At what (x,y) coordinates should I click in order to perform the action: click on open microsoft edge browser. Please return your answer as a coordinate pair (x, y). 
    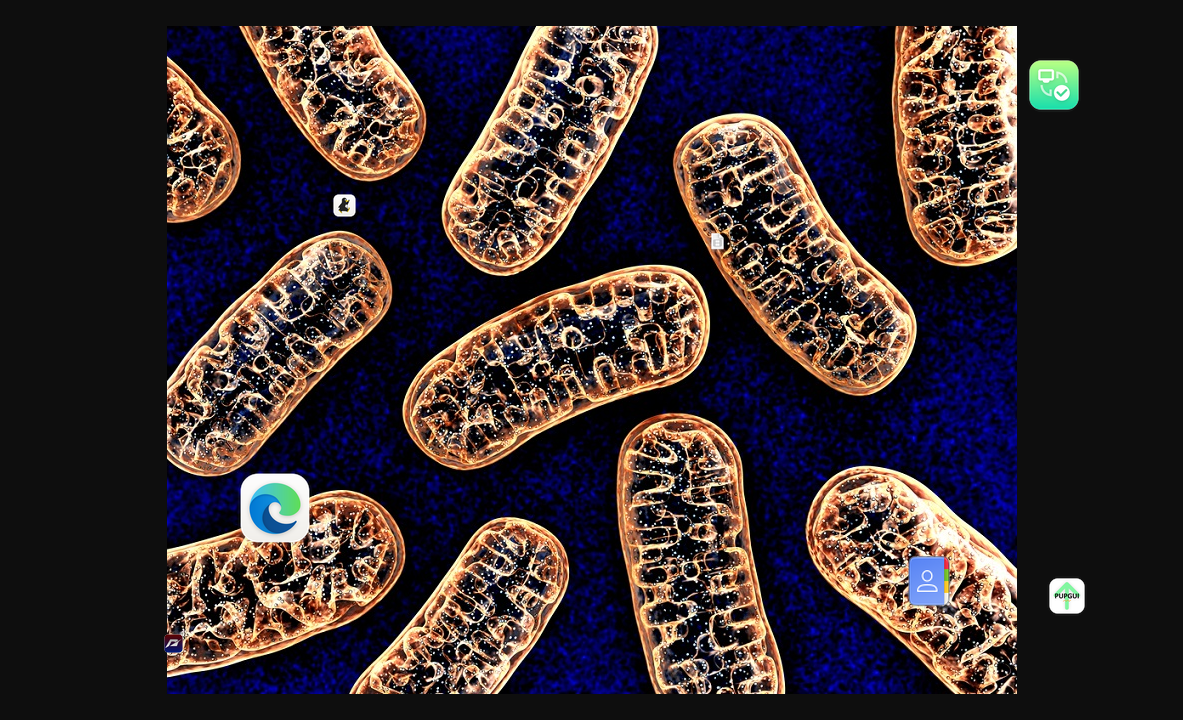
    Looking at the image, I should click on (275, 508).